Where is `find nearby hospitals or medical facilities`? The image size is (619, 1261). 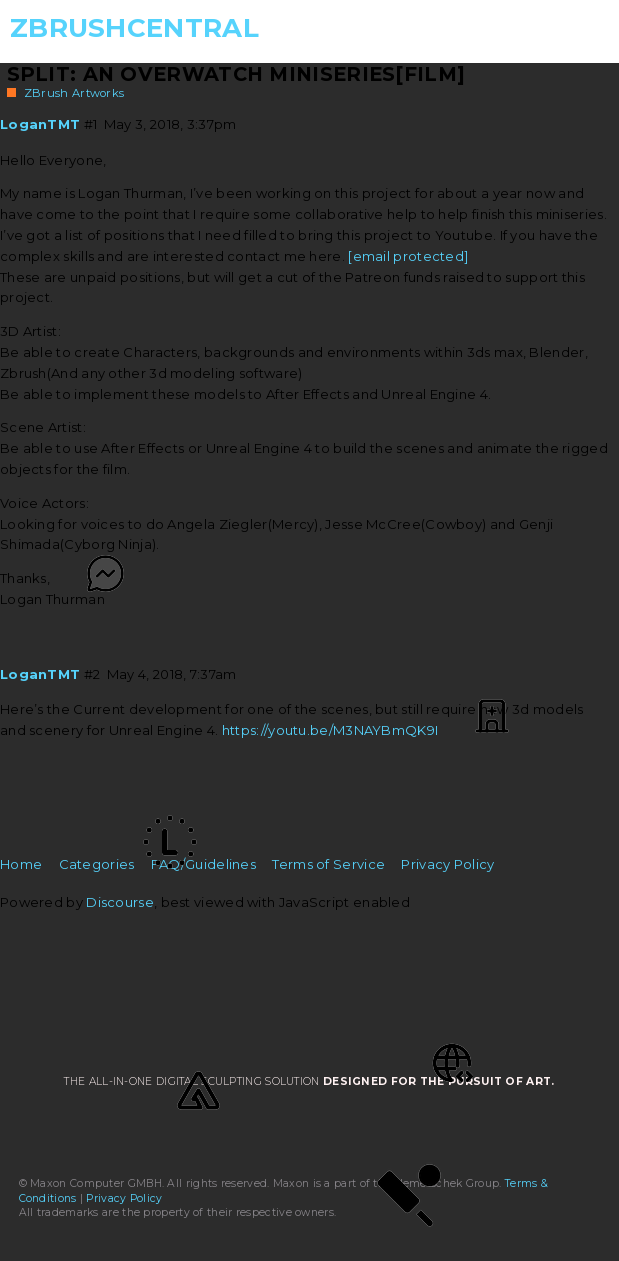 find nearby hospitals or medical facilities is located at coordinates (492, 716).